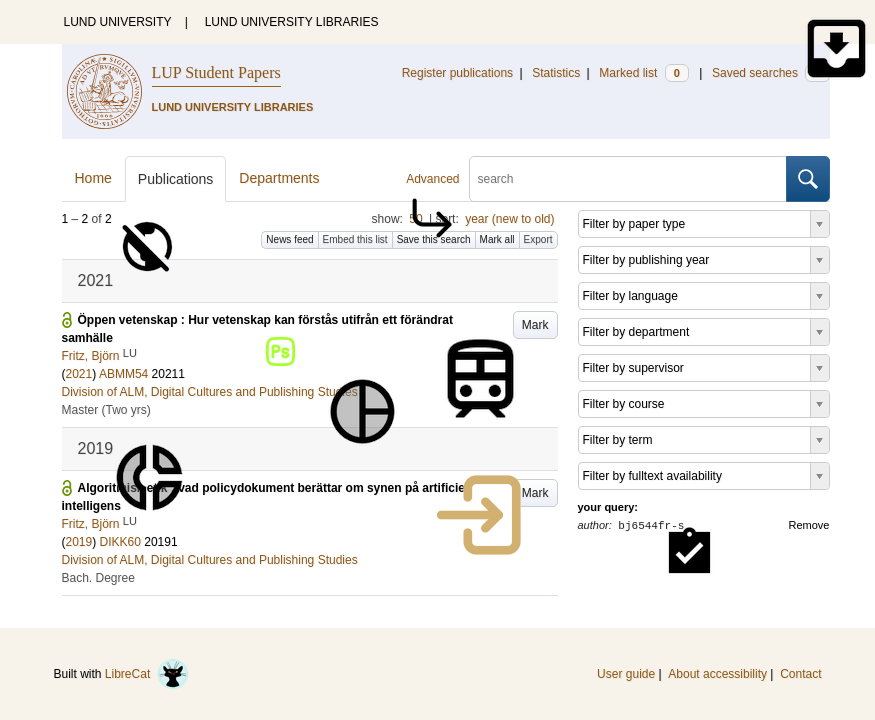 Image resolution: width=875 pixels, height=720 pixels. Describe the element at coordinates (149, 477) in the screenshot. I see `view analytics or statistics breakdown` at that location.